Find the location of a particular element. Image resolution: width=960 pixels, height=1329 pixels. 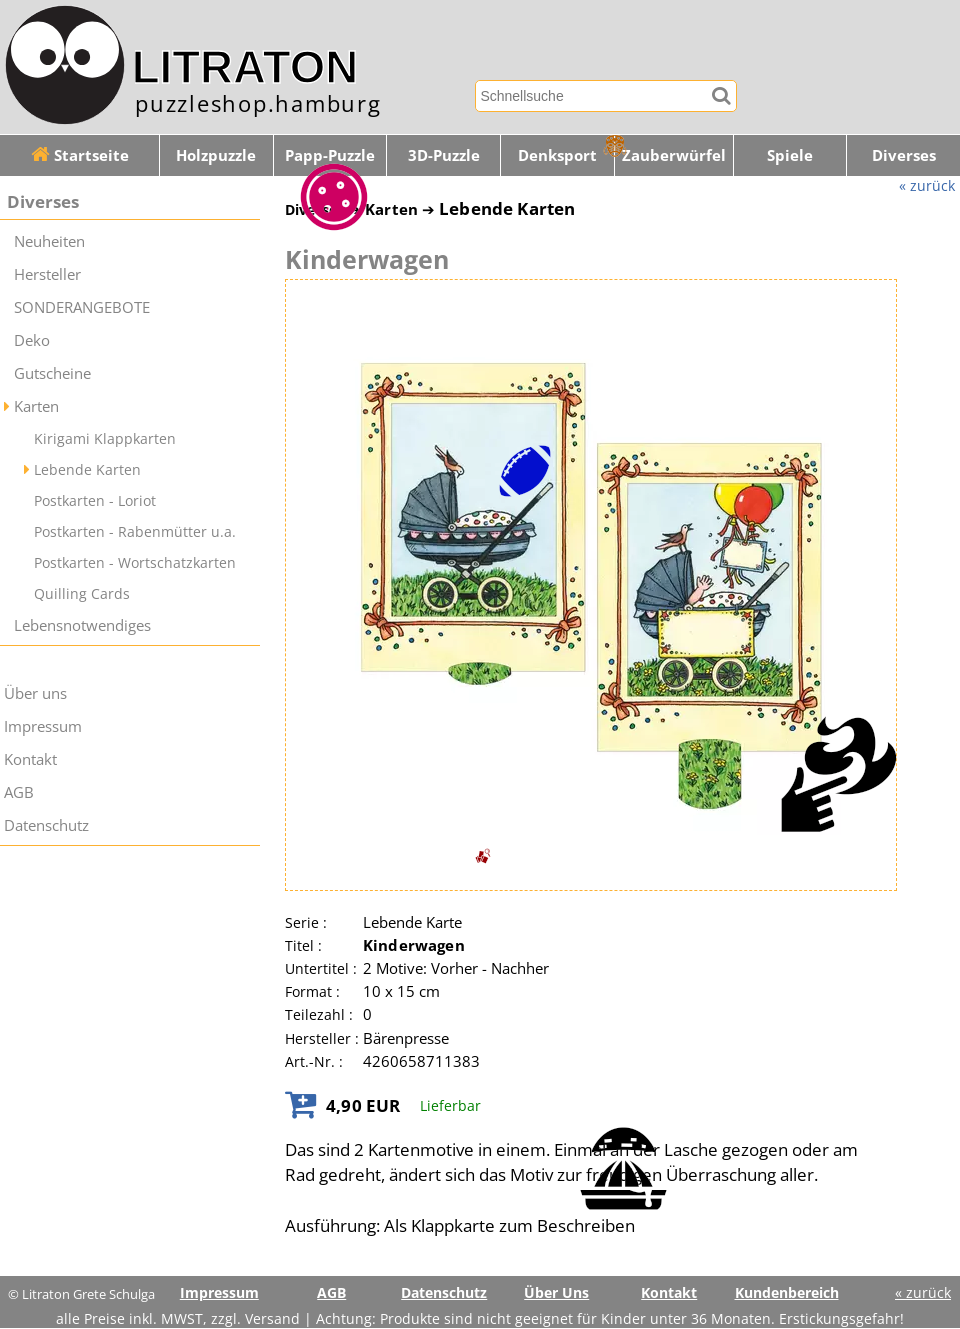

select a card from your hand is located at coordinates (483, 856).